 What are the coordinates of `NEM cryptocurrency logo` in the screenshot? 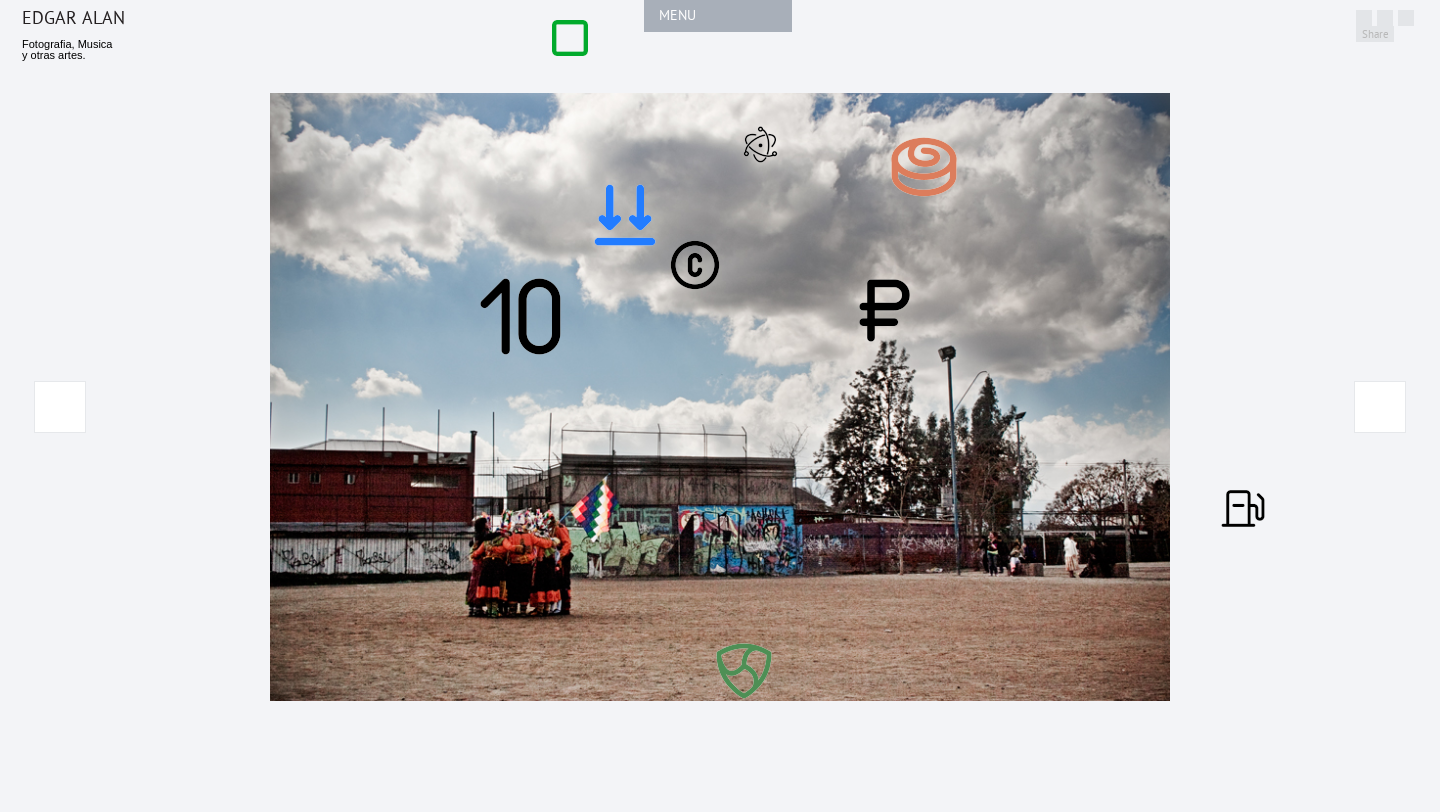 It's located at (744, 671).